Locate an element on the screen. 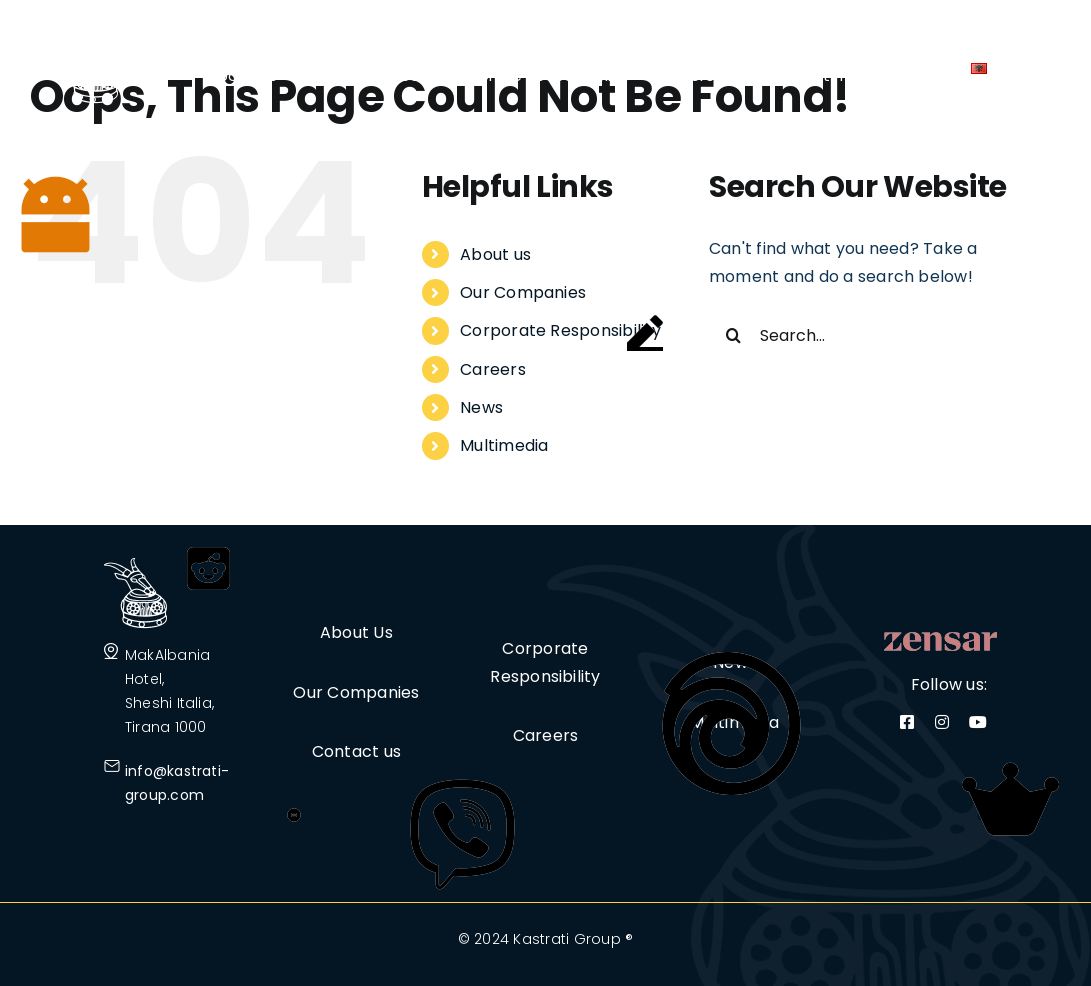 Image resolution: width=1091 pixels, height=986 pixels. web awesome brand logo is located at coordinates (1010, 801).